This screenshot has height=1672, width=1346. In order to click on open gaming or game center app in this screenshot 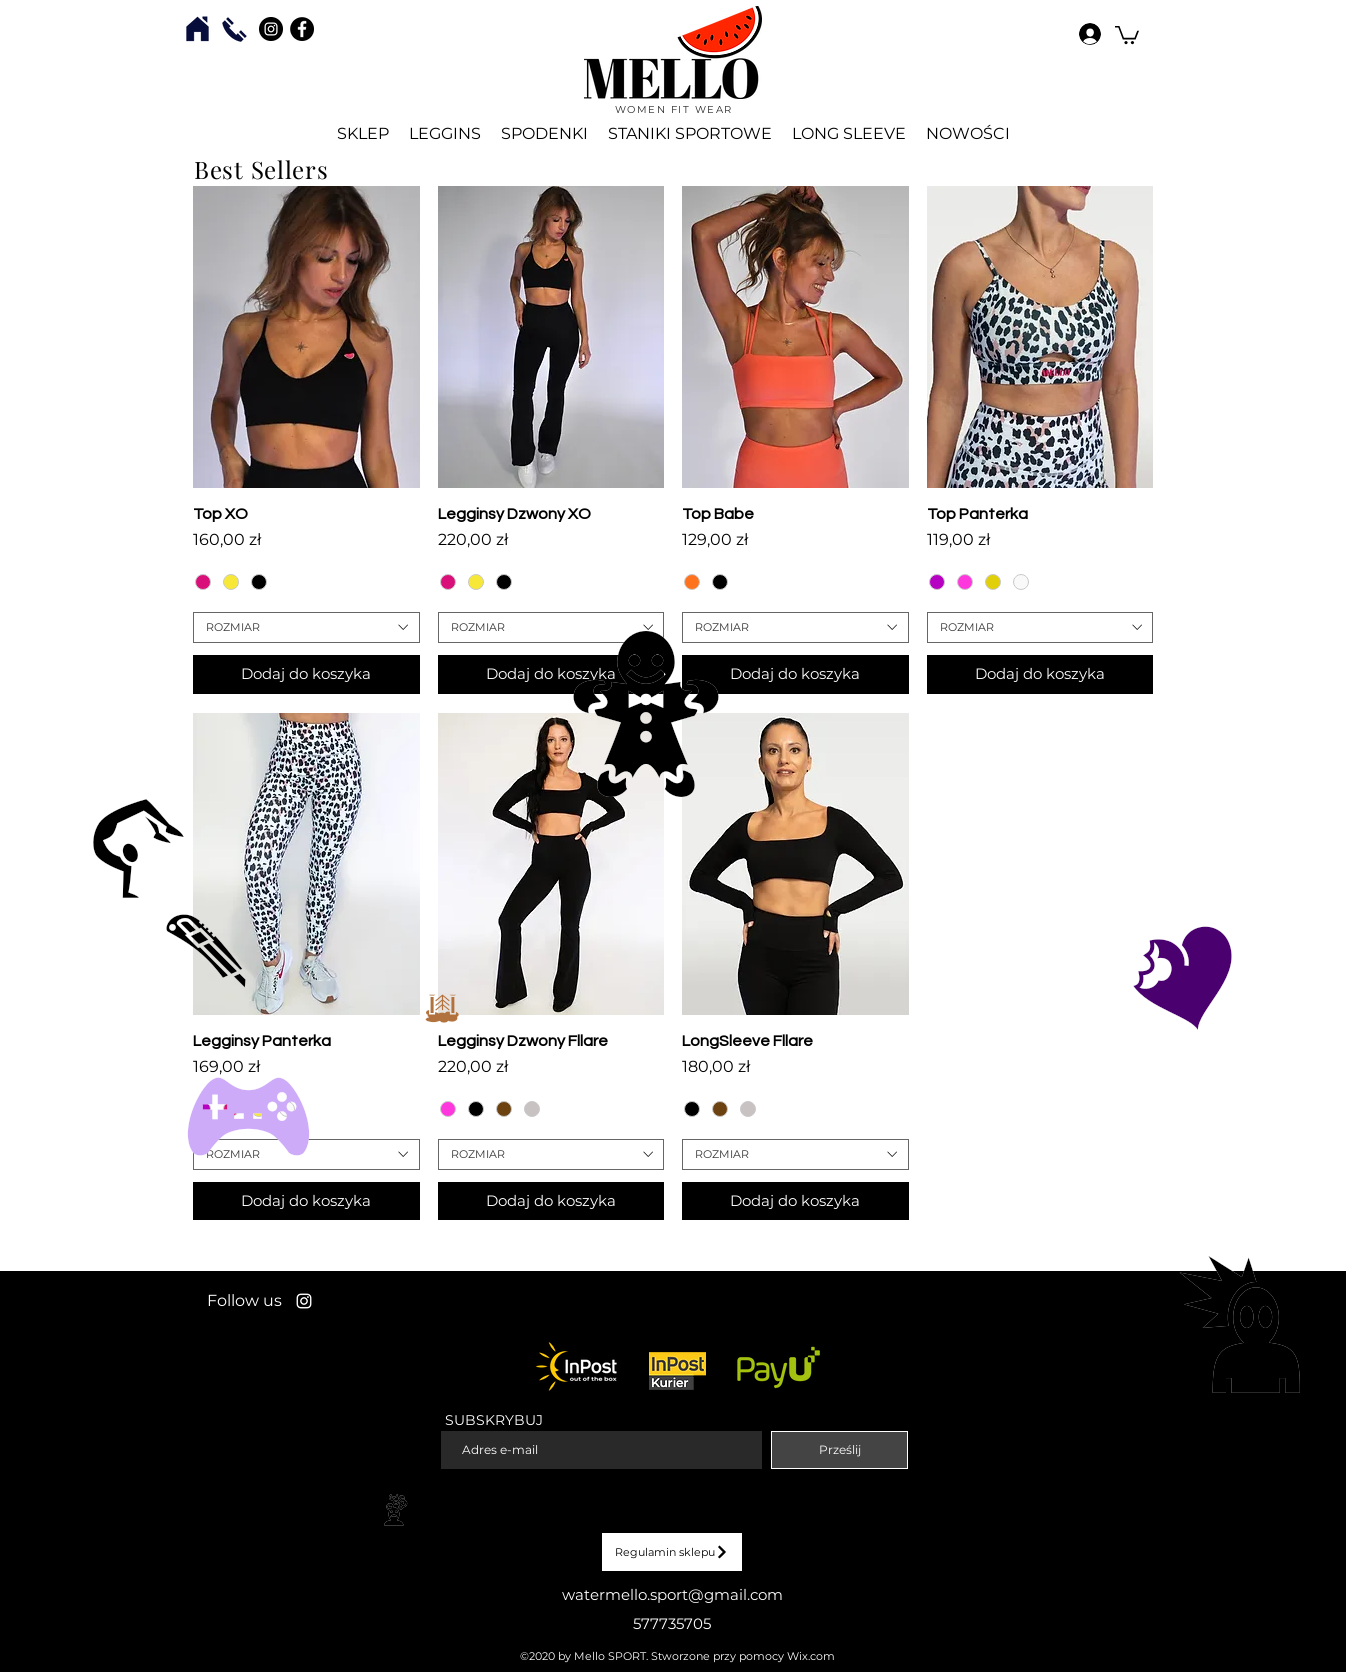, I will do `click(248, 1116)`.